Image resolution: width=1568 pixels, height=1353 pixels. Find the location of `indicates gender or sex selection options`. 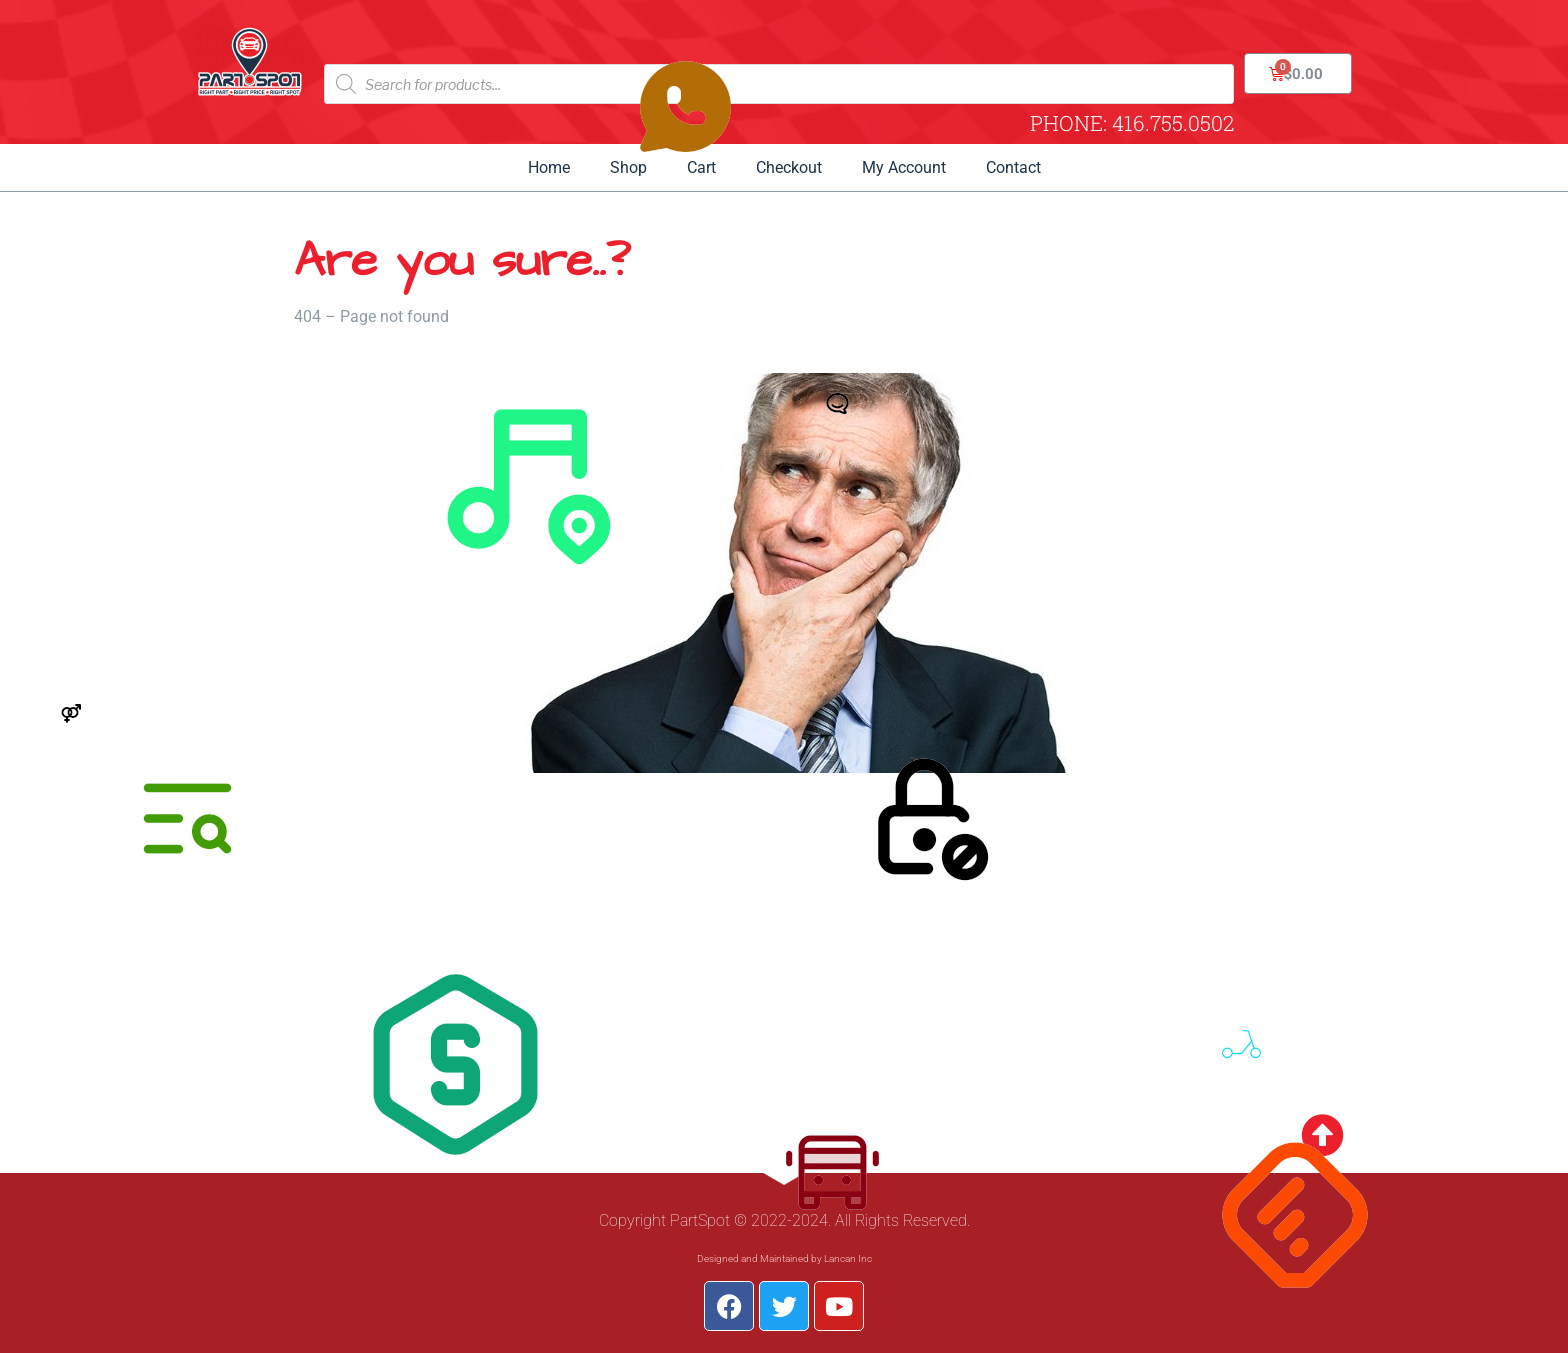

indicates gender or sex selection options is located at coordinates (71, 714).